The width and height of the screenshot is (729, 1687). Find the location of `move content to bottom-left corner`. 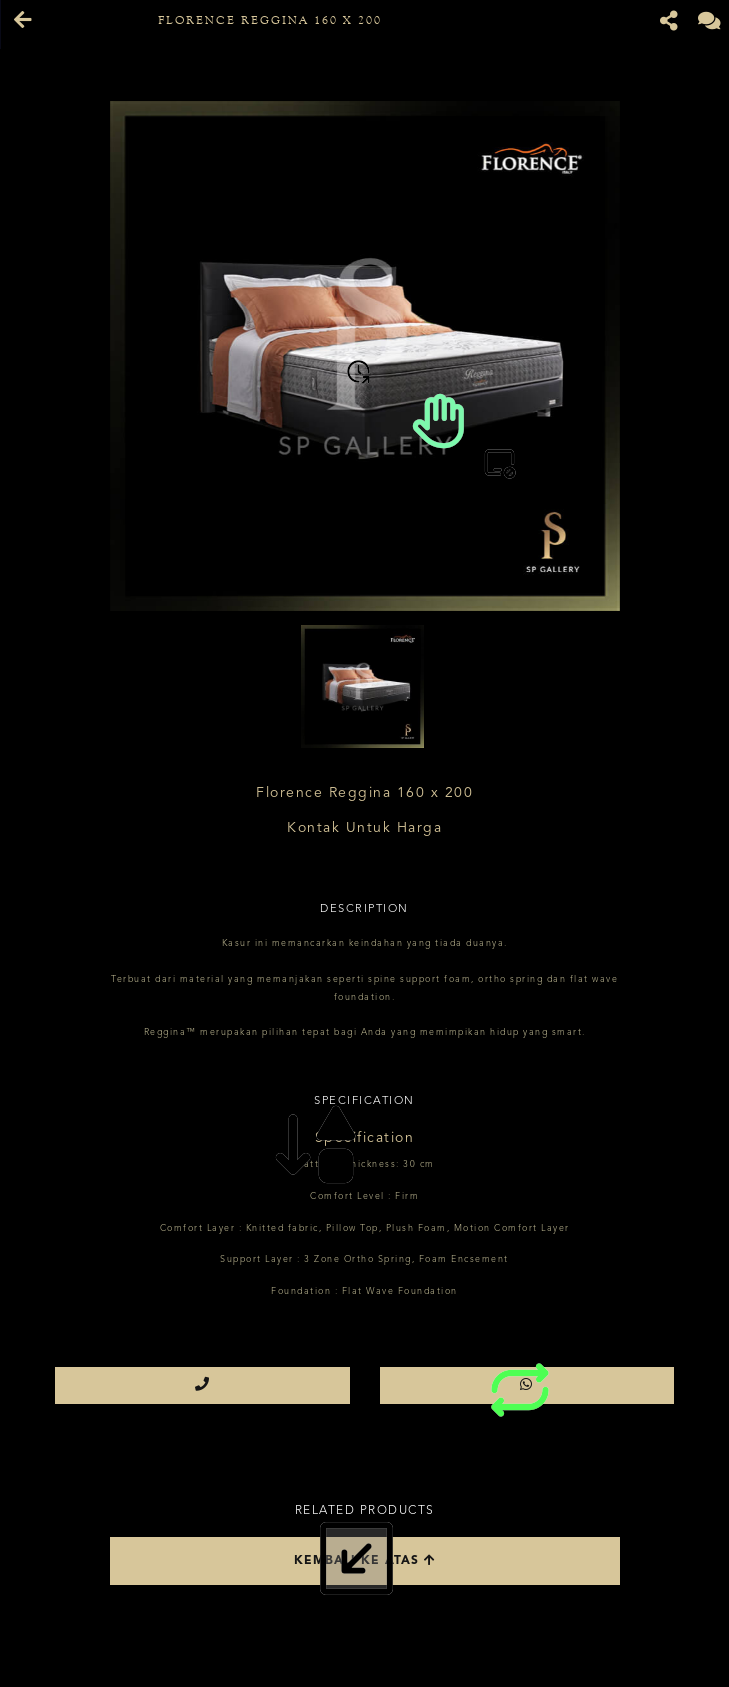

move content to bottom-left corner is located at coordinates (356, 1558).